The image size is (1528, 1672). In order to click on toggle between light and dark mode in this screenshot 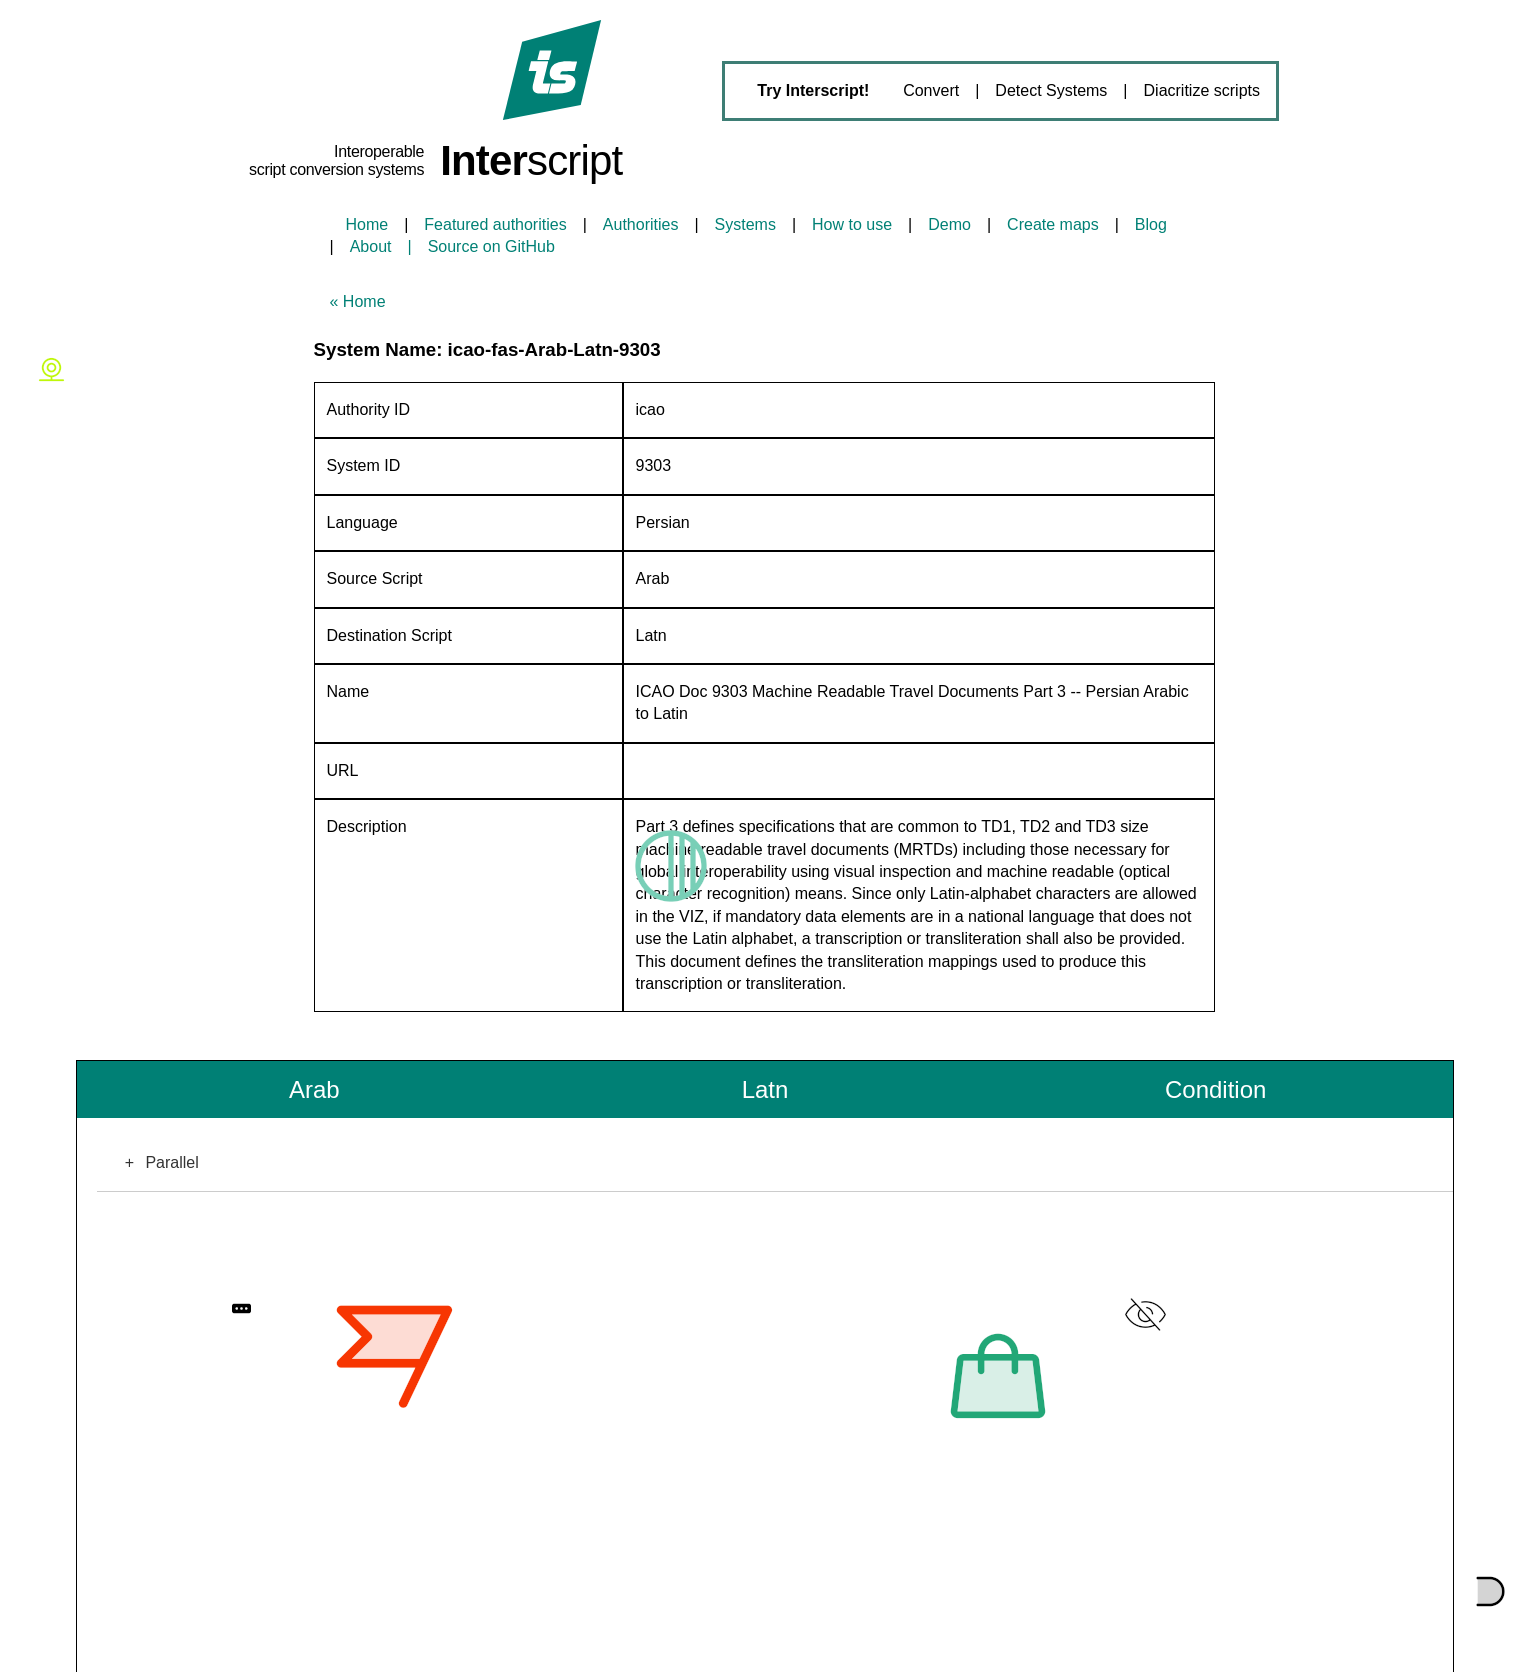, I will do `click(671, 866)`.